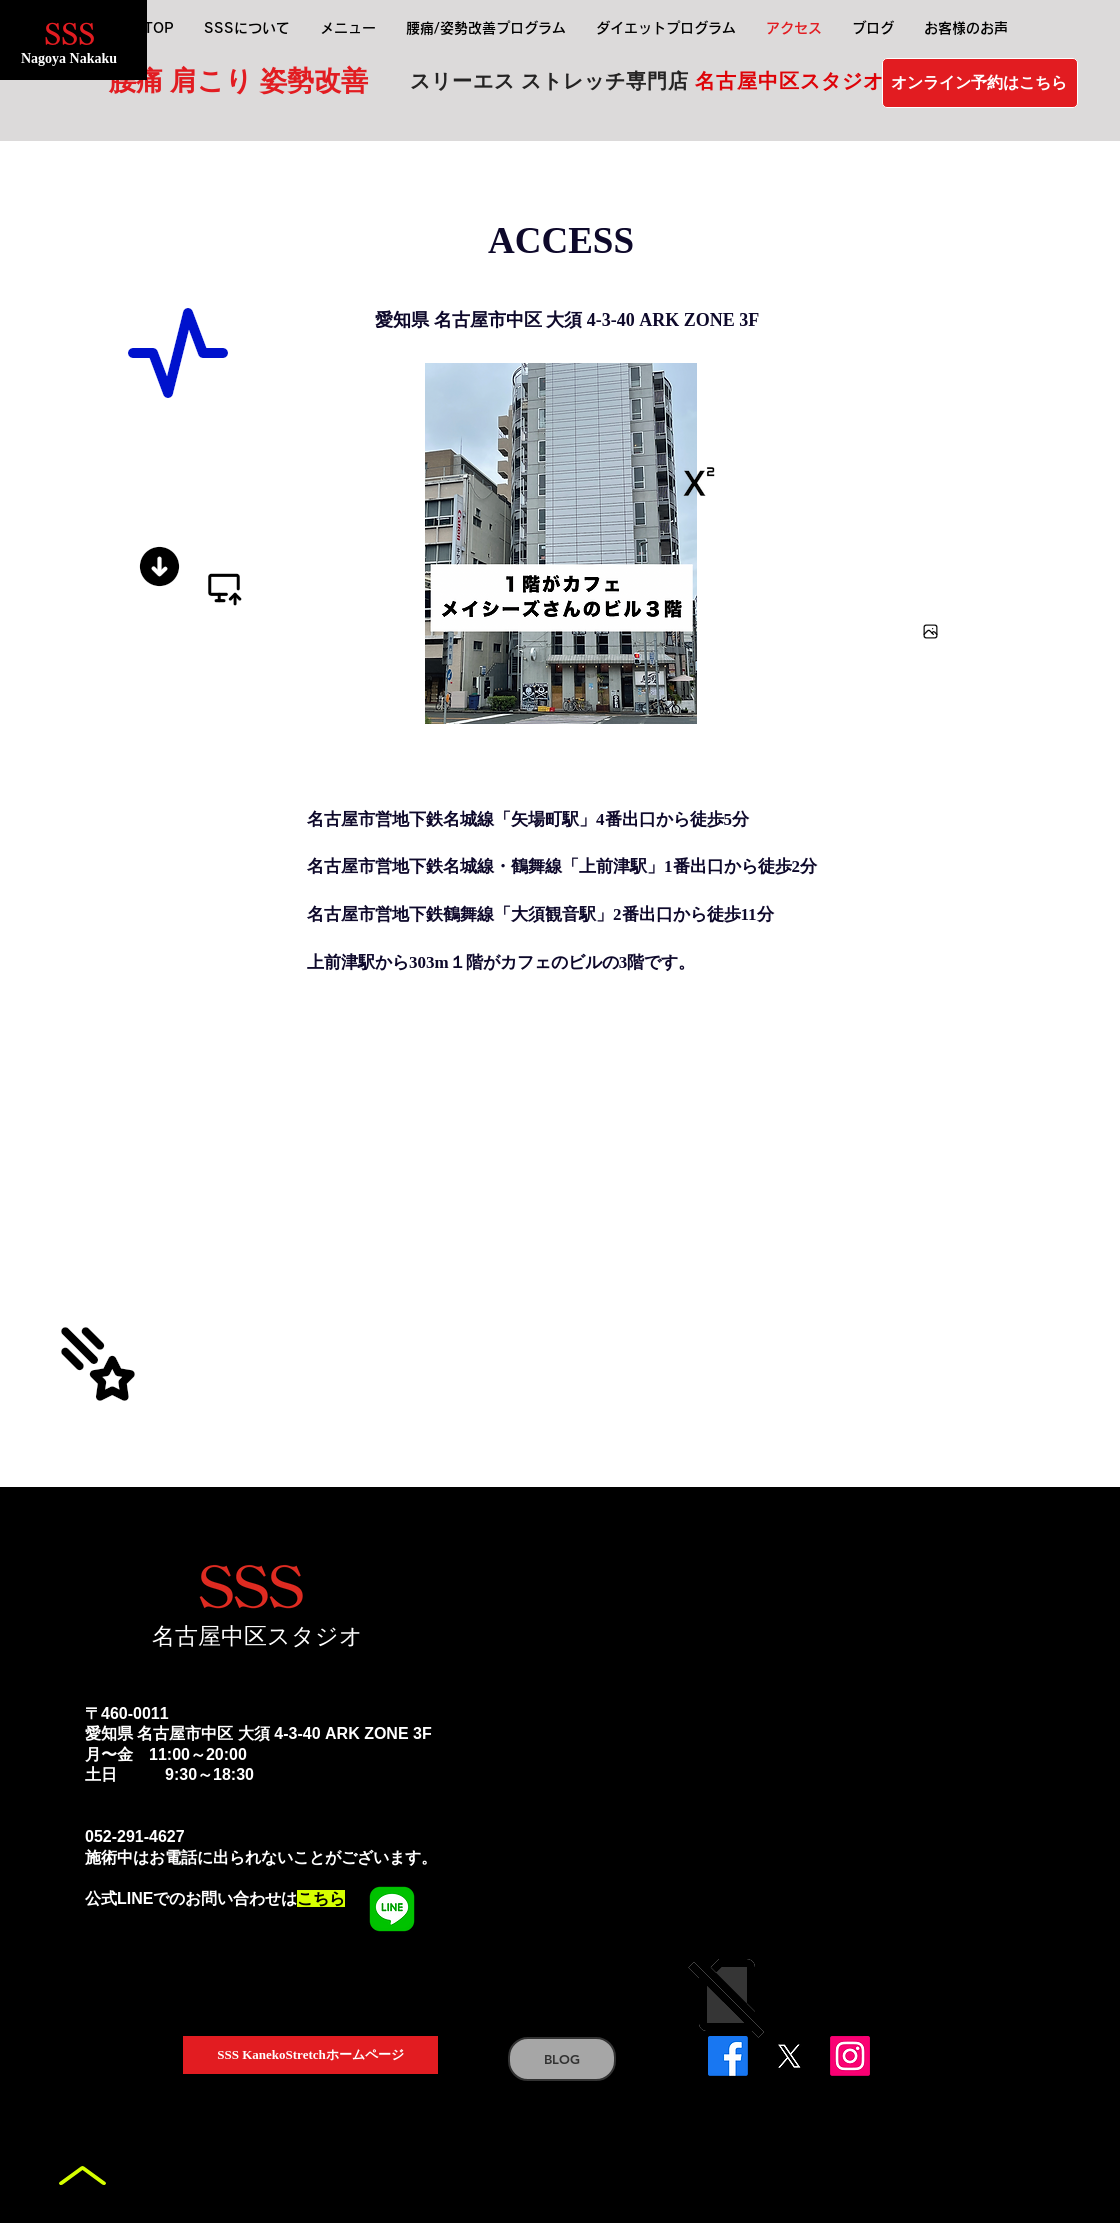 Image resolution: width=1120 pixels, height=2223 pixels. Describe the element at coordinates (727, 1995) in the screenshot. I see `no sim card detected` at that location.